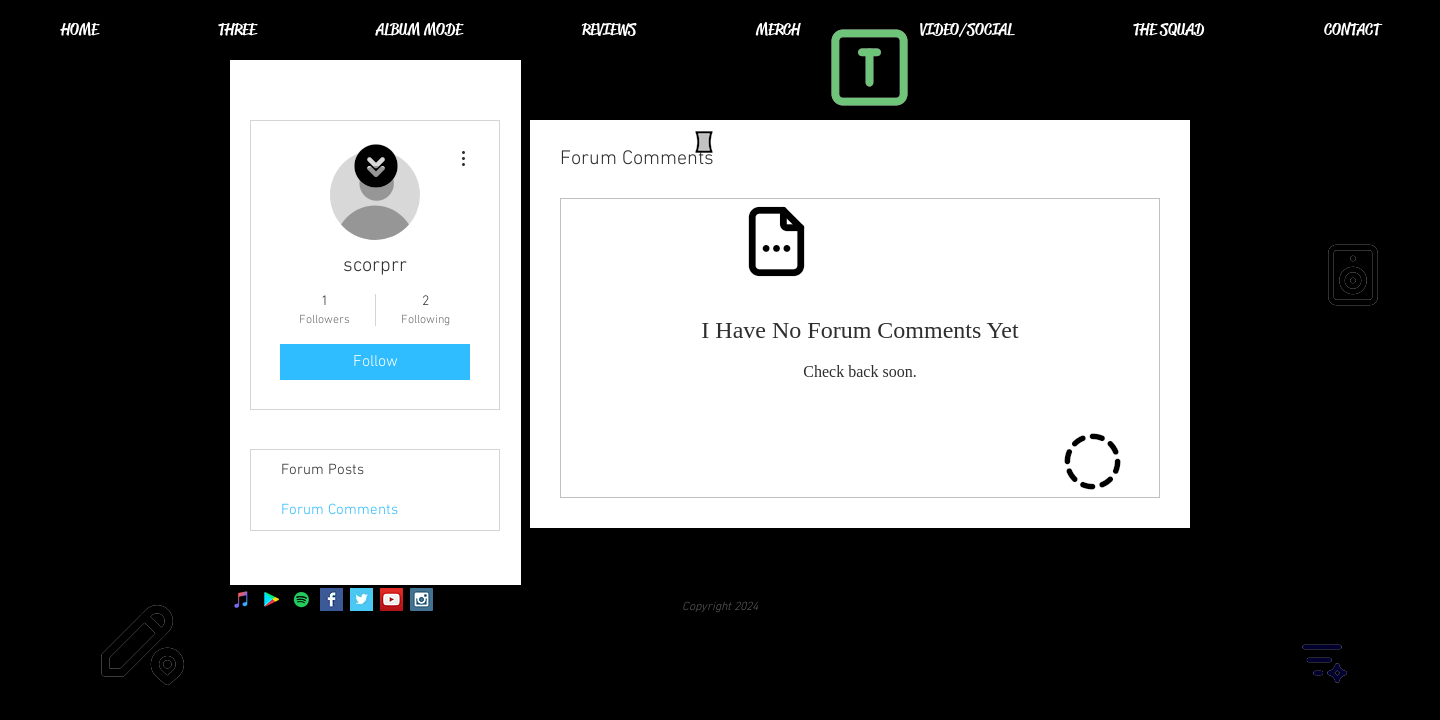 Image resolution: width=1440 pixels, height=720 pixels. I want to click on view file details or more options, so click(776, 241).